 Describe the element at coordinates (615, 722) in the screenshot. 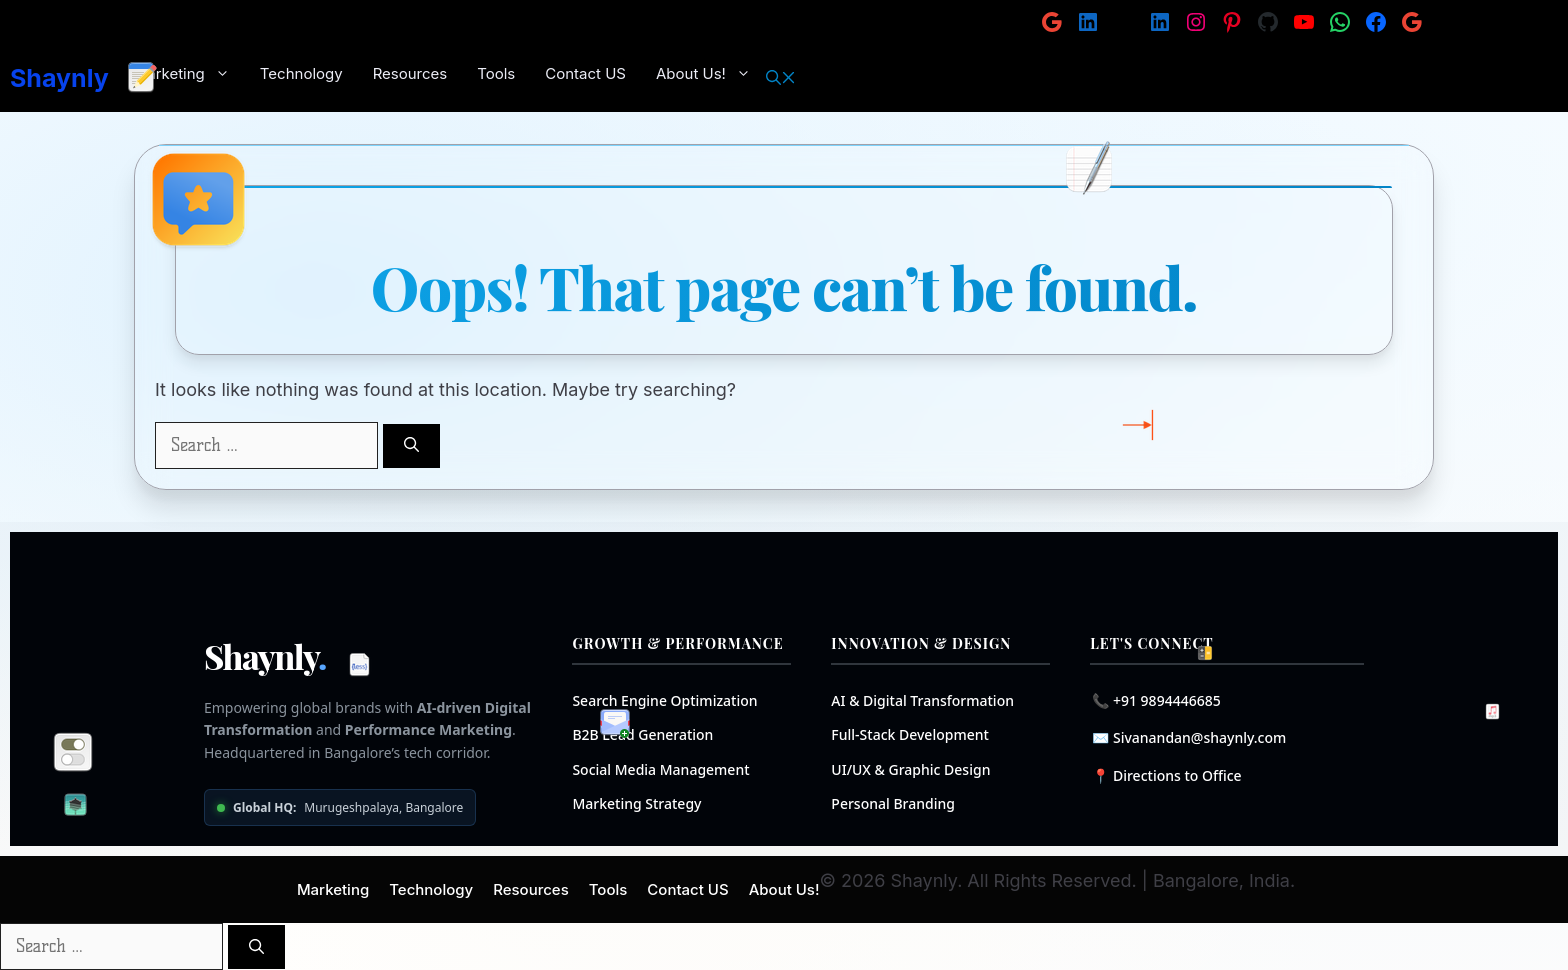

I see `compose a new email message` at that location.